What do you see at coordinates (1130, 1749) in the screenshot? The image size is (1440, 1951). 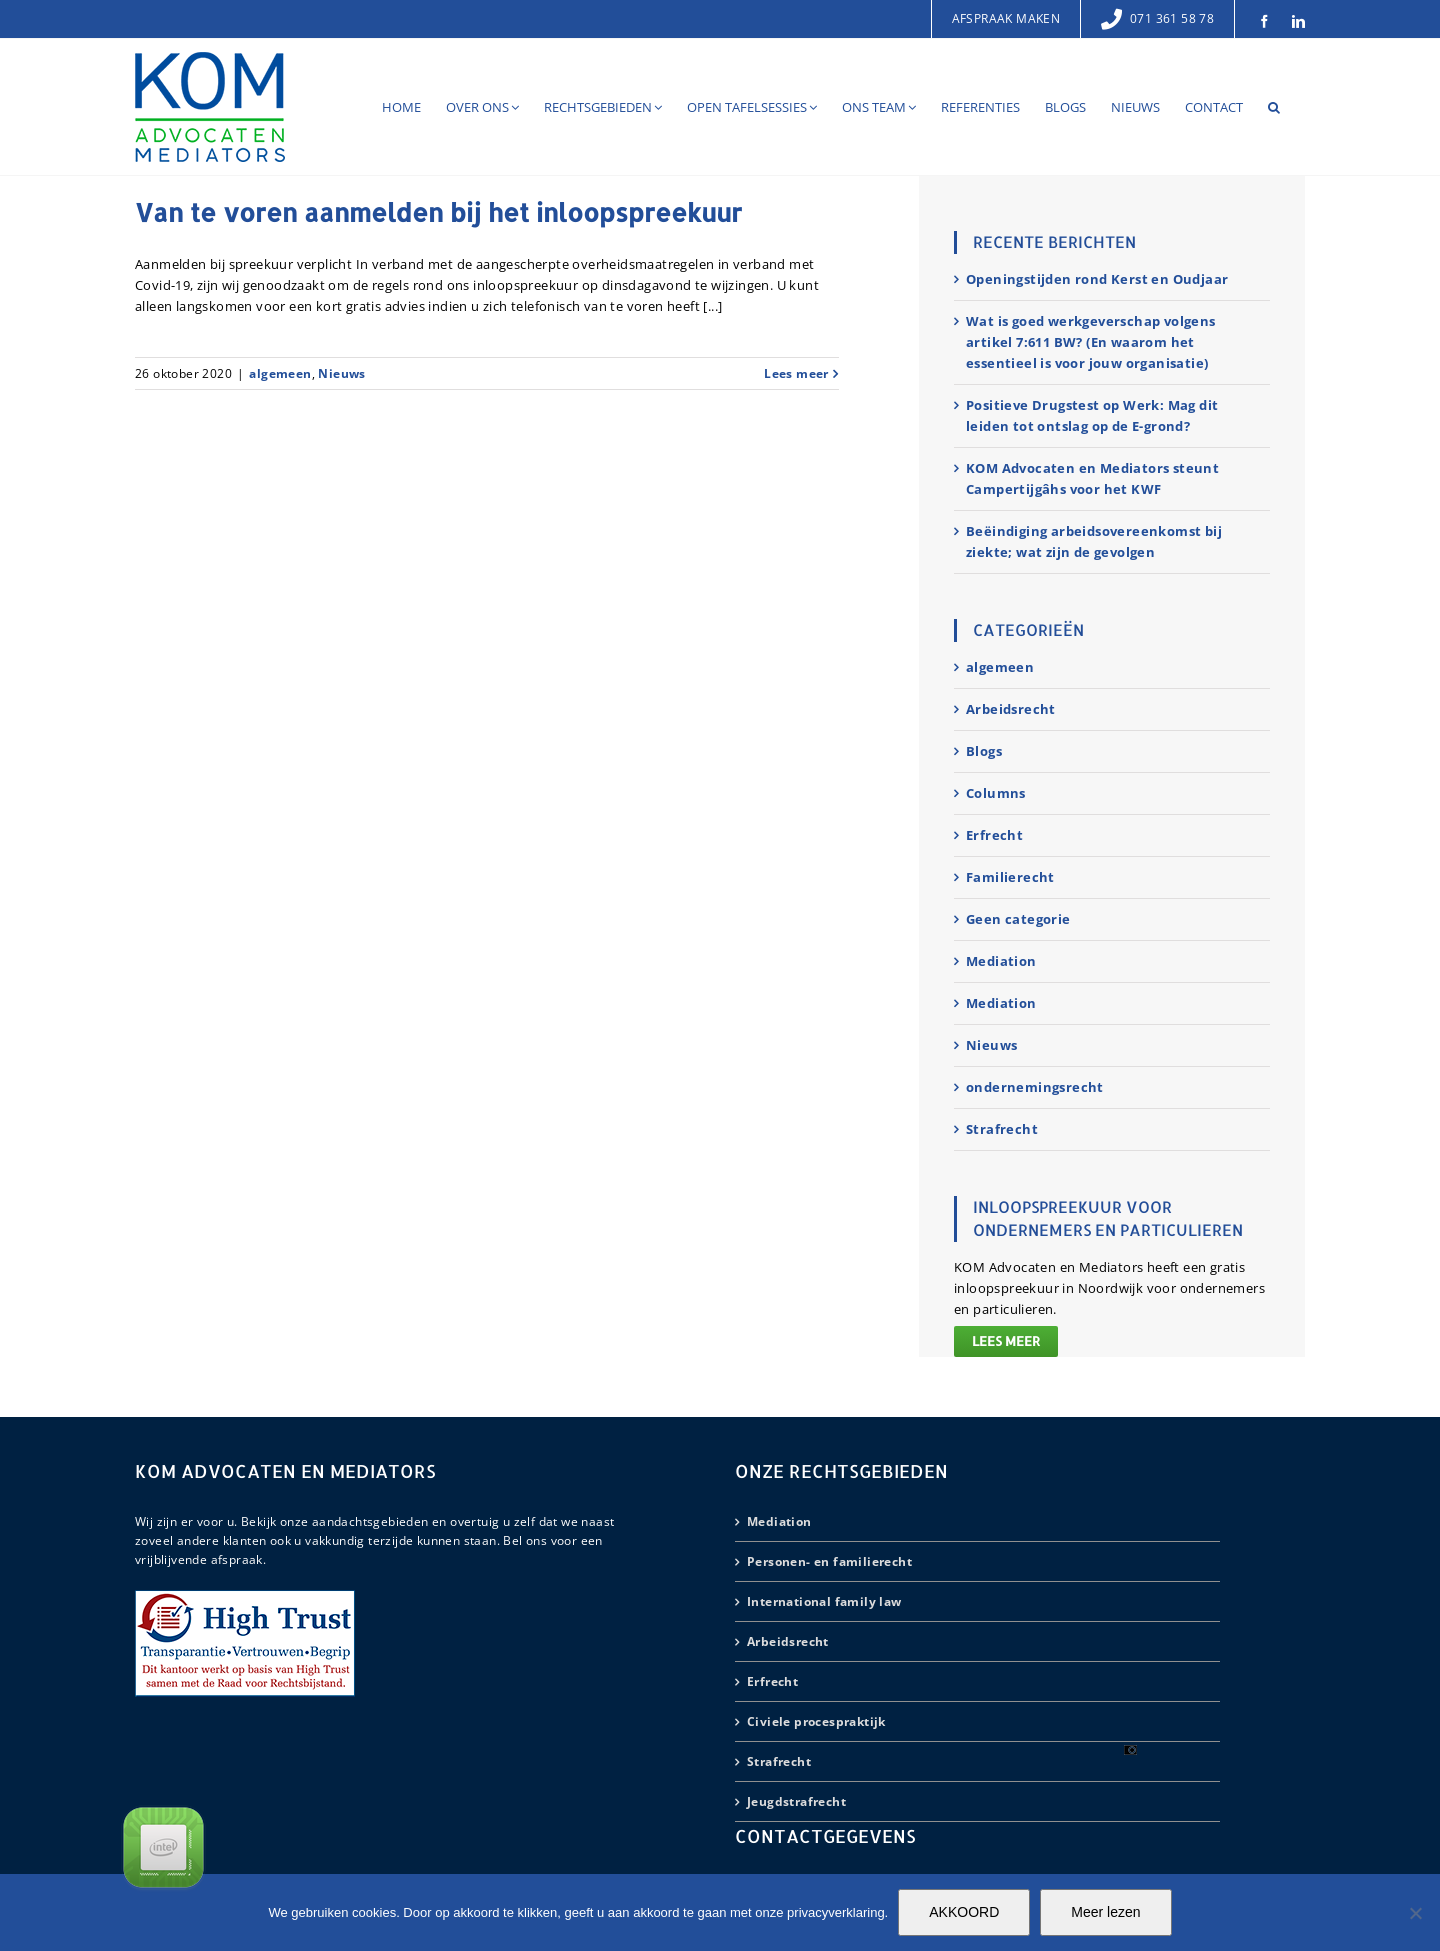 I see `ipod shuffle device in sidebar` at bounding box center [1130, 1749].